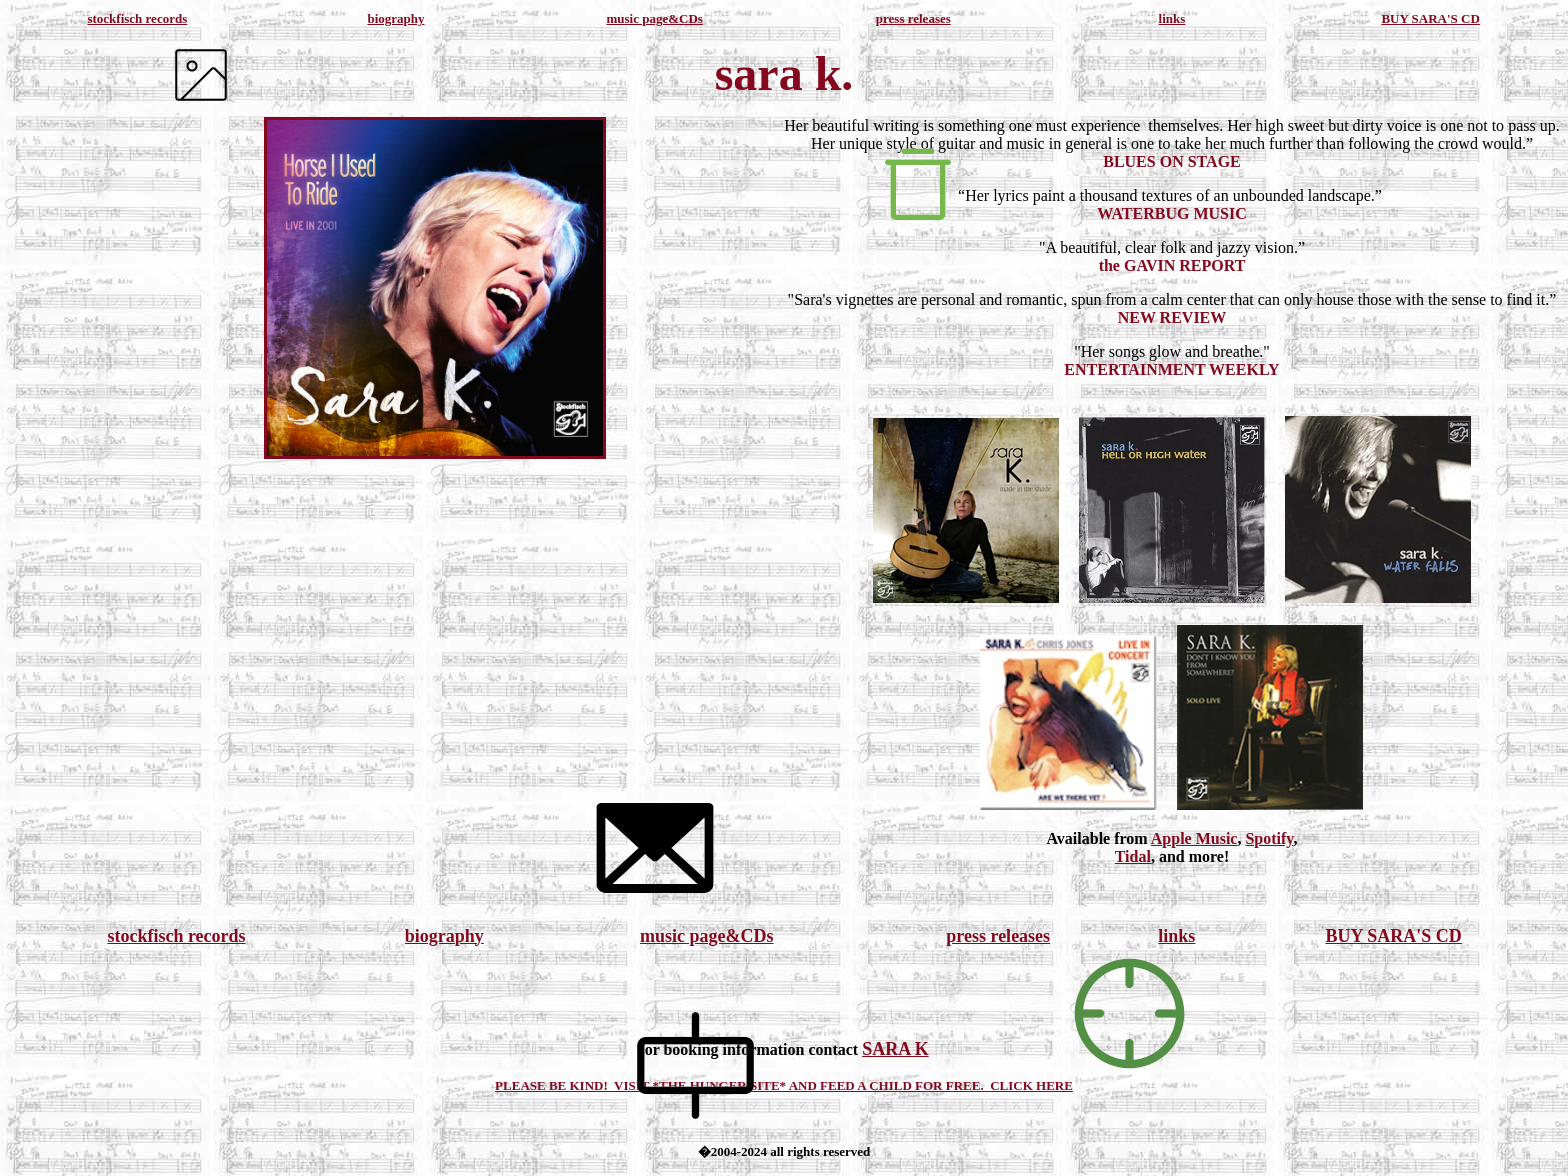 Image resolution: width=1568 pixels, height=1176 pixels. I want to click on align object to horizontal center, so click(695, 1065).